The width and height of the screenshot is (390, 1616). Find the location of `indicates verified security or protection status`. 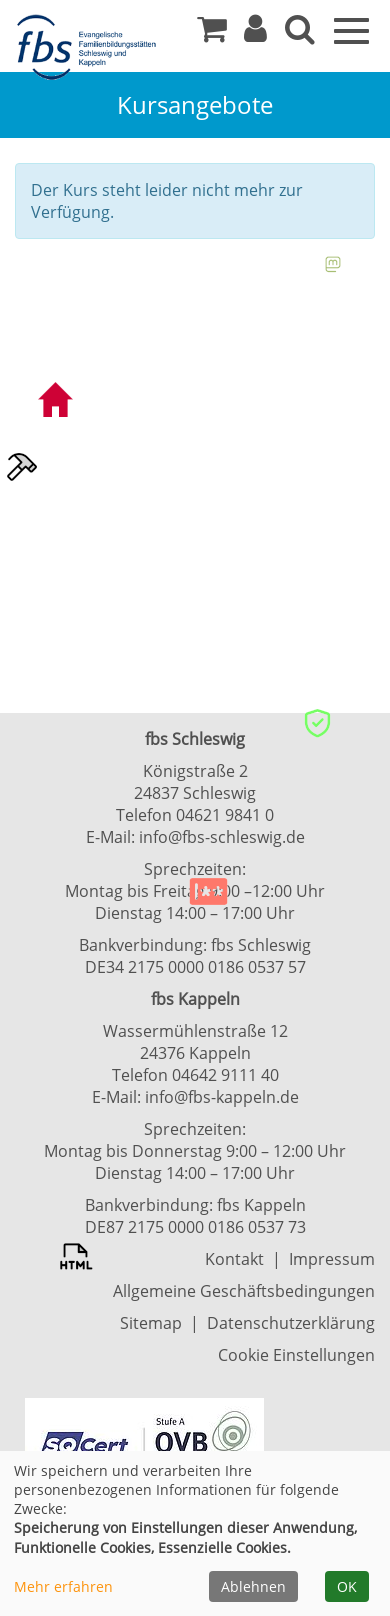

indicates verified security or protection status is located at coordinates (317, 723).